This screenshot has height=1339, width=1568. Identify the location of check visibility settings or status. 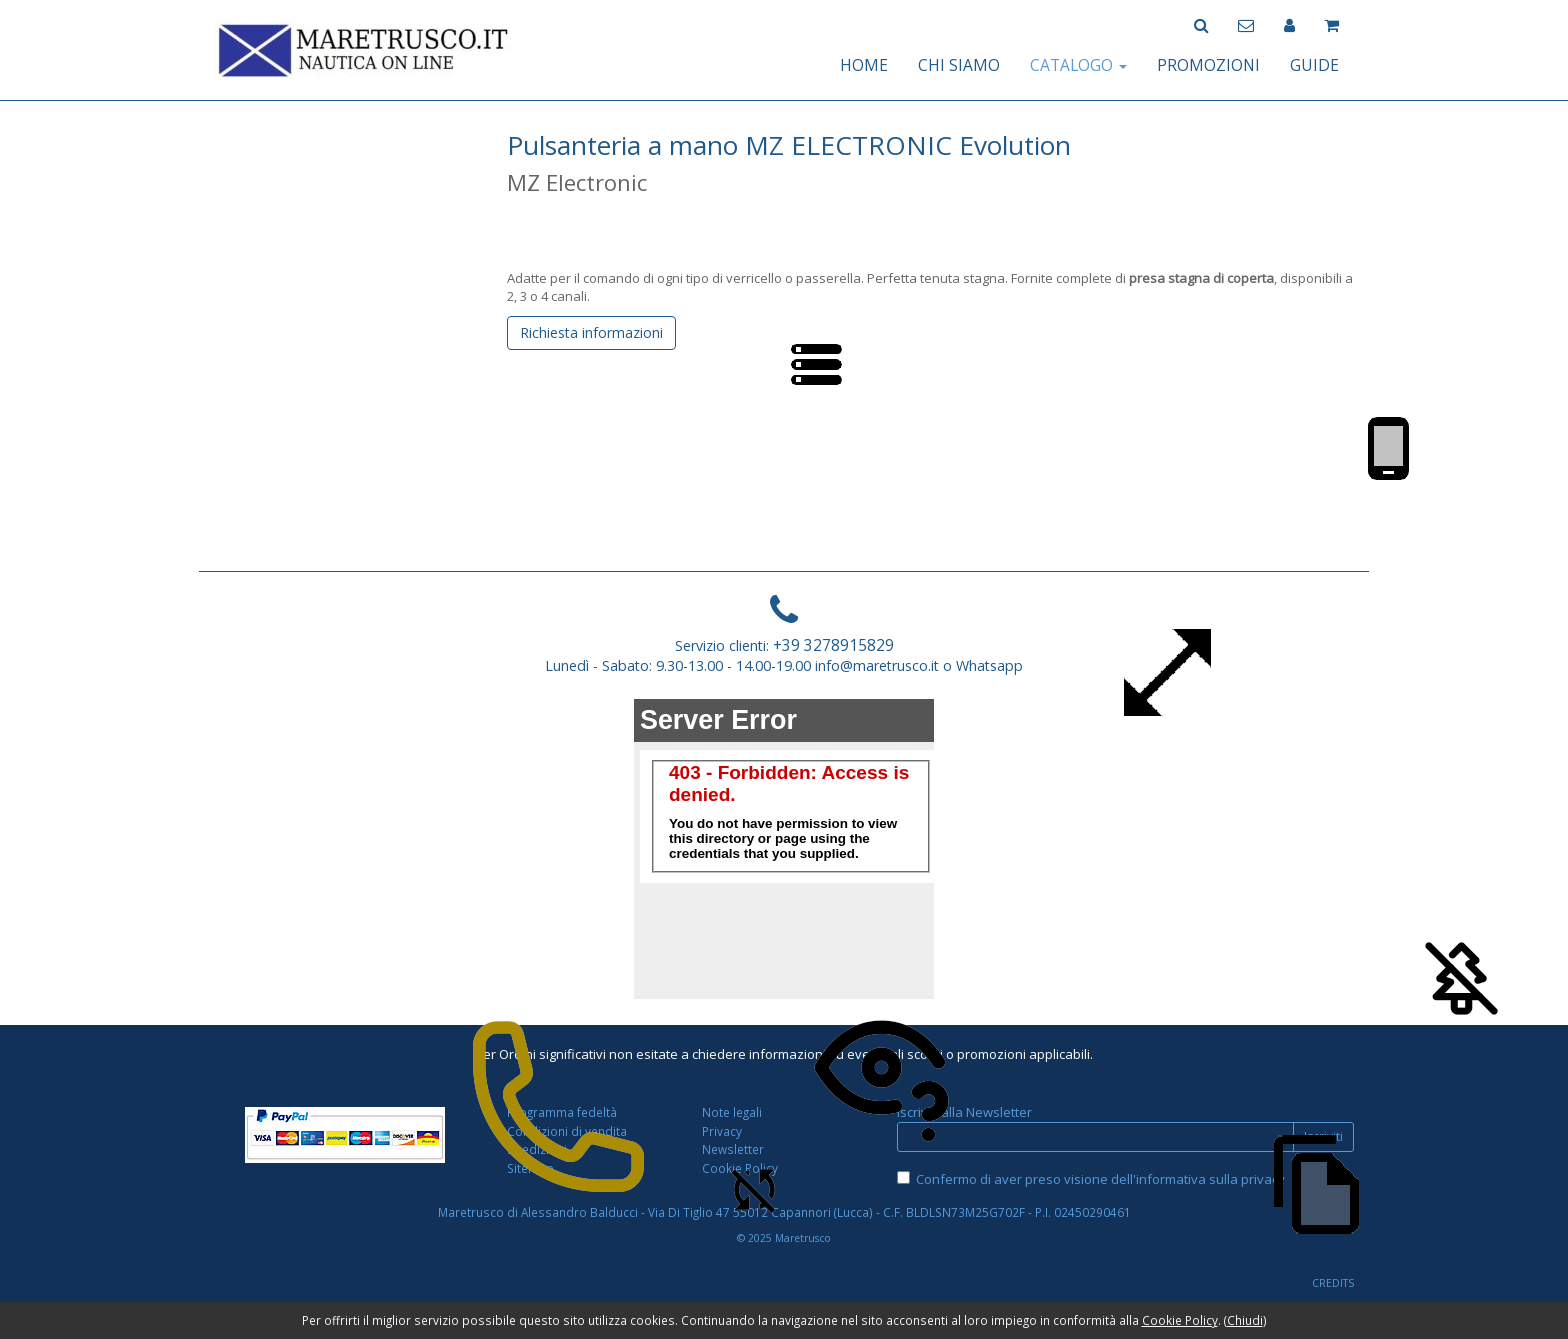
(881, 1067).